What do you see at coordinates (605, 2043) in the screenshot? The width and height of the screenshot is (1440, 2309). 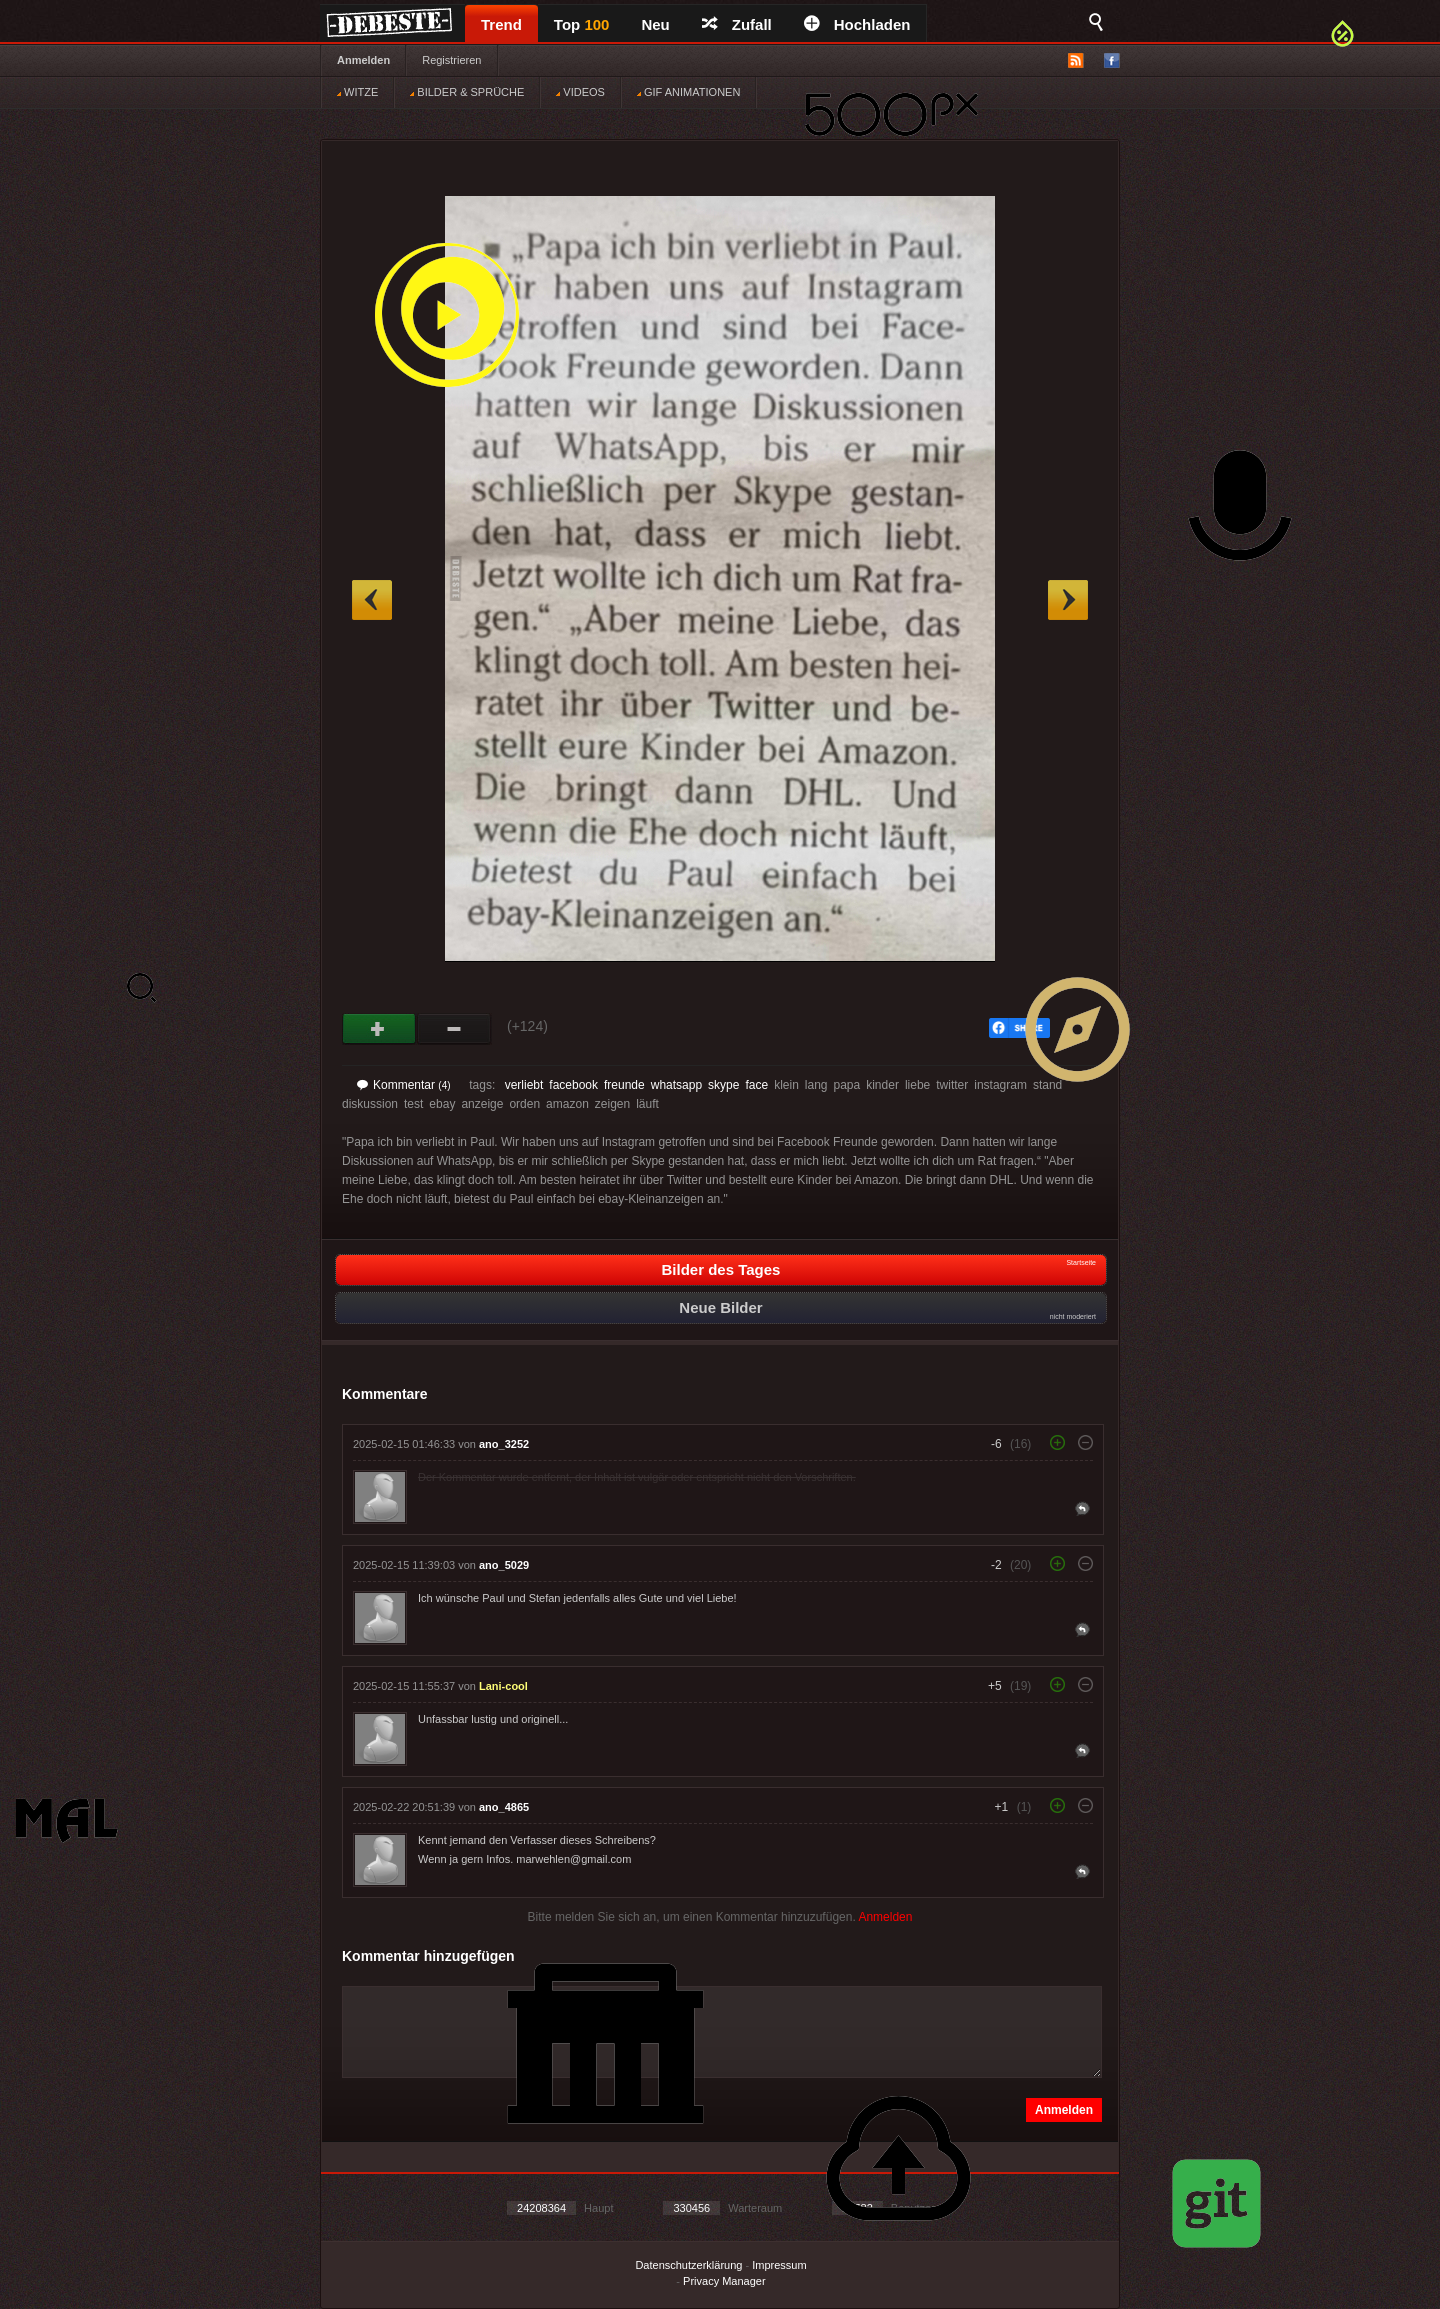 I see `access government services` at bounding box center [605, 2043].